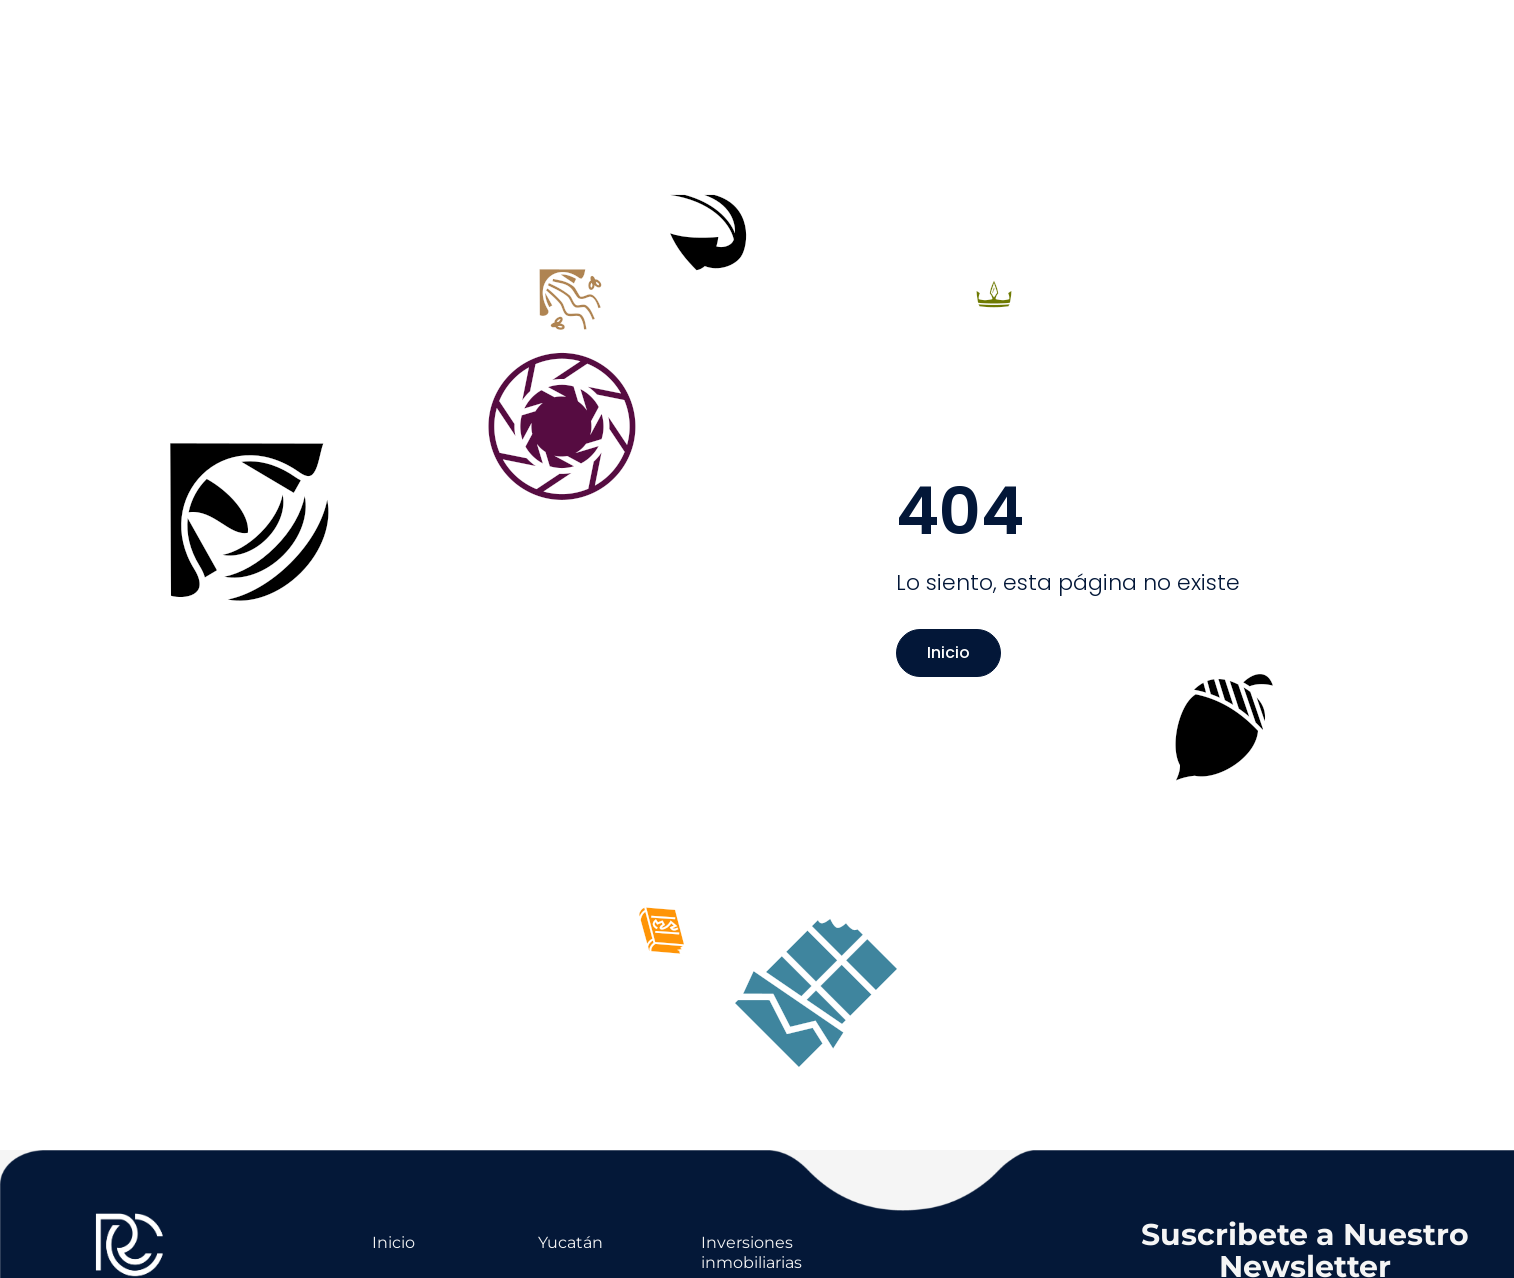  What do you see at coordinates (994, 294) in the screenshot?
I see `indicates premium or VIP membership status` at bounding box center [994, 294].